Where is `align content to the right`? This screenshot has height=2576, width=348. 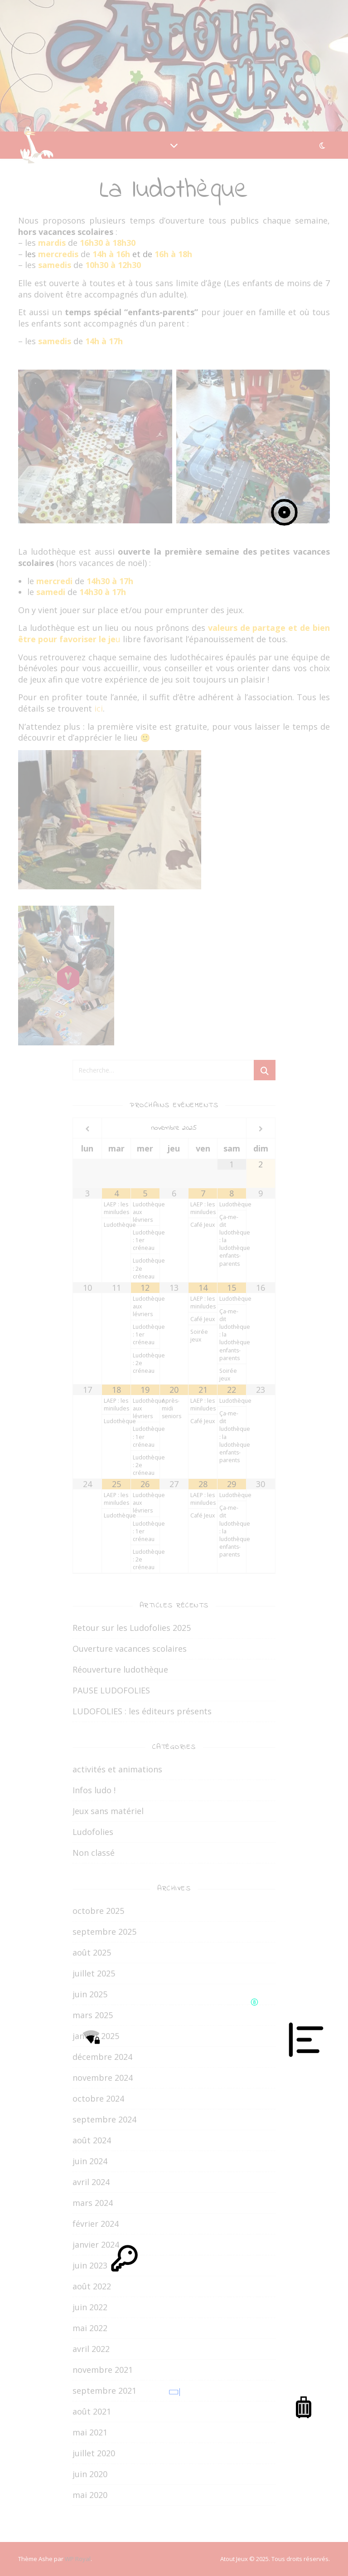
align content to the right is located at coordinates (174, 2392).